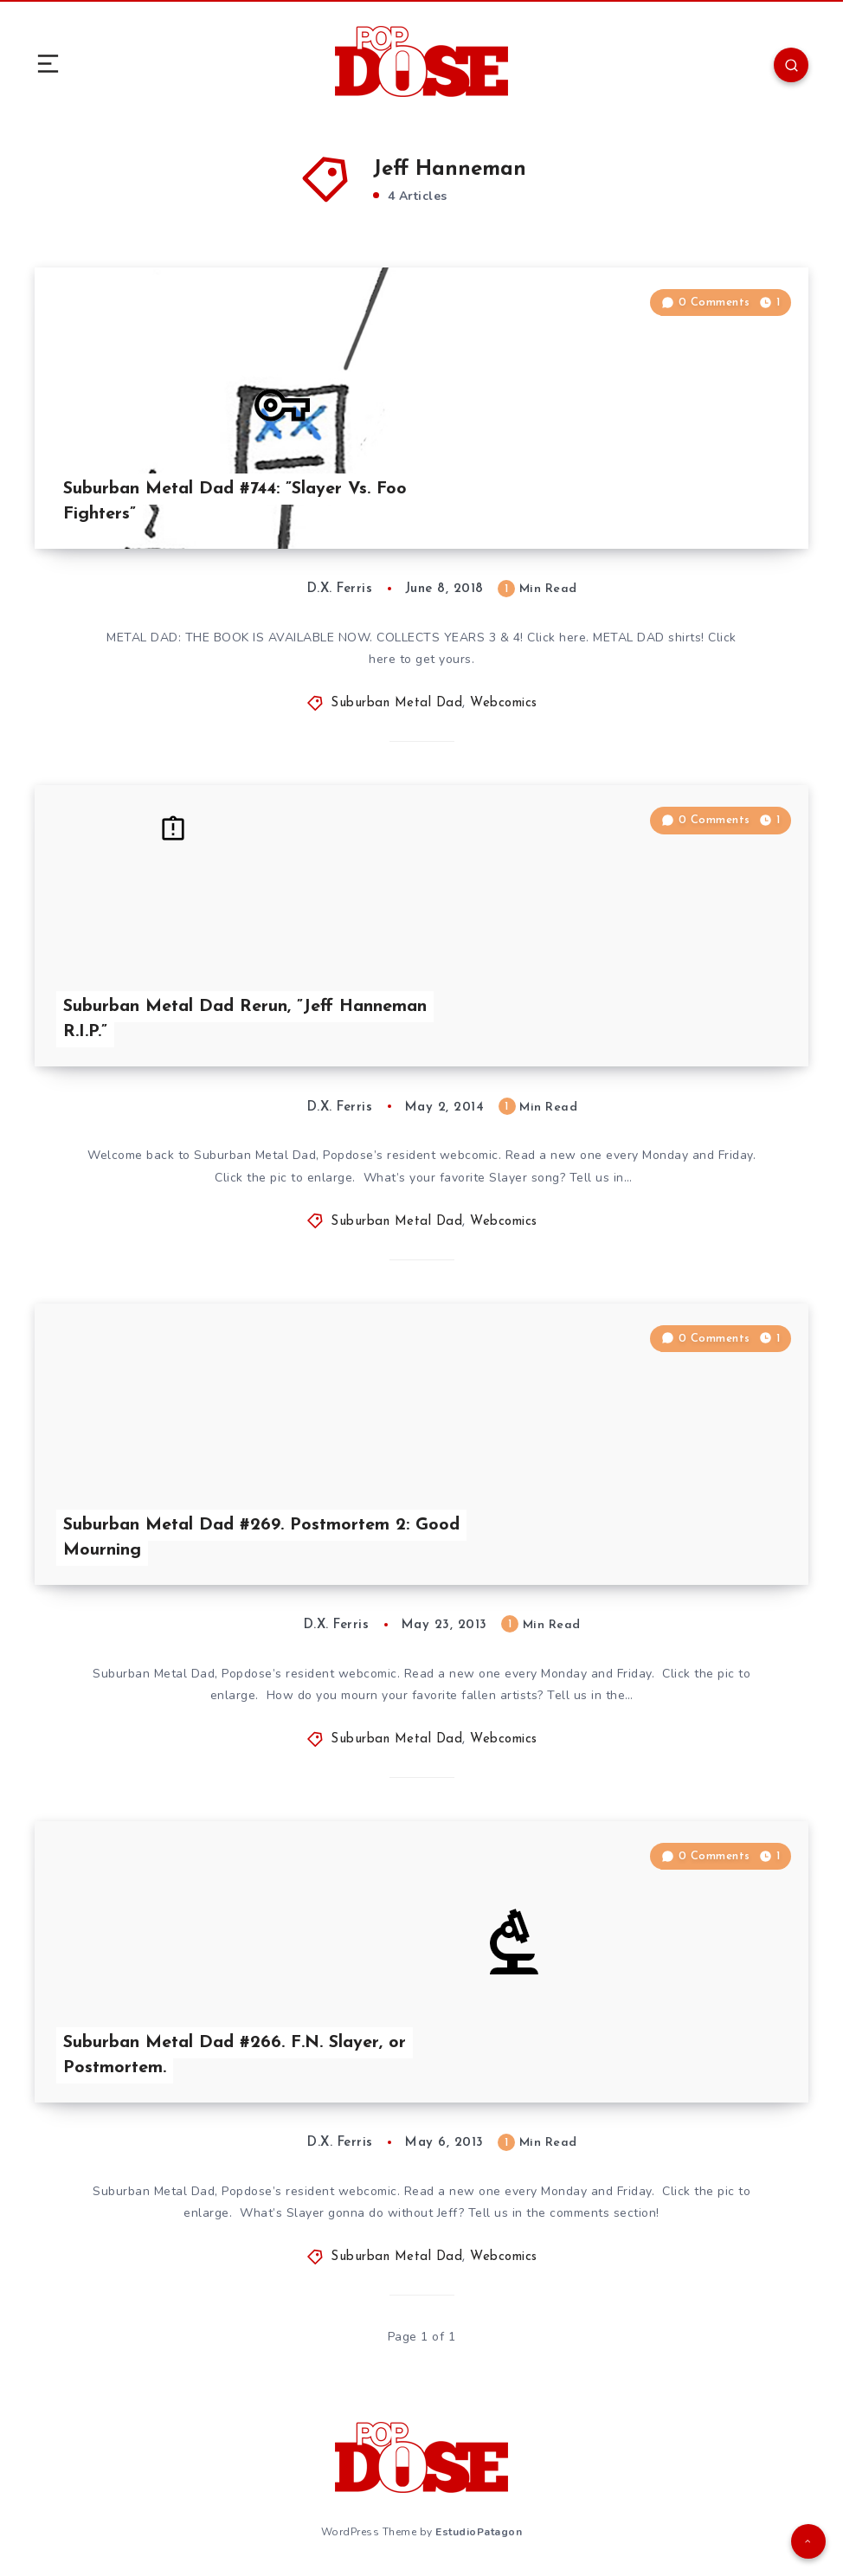  I want to click on access biotech or laboratory features, so click(514, 1943).